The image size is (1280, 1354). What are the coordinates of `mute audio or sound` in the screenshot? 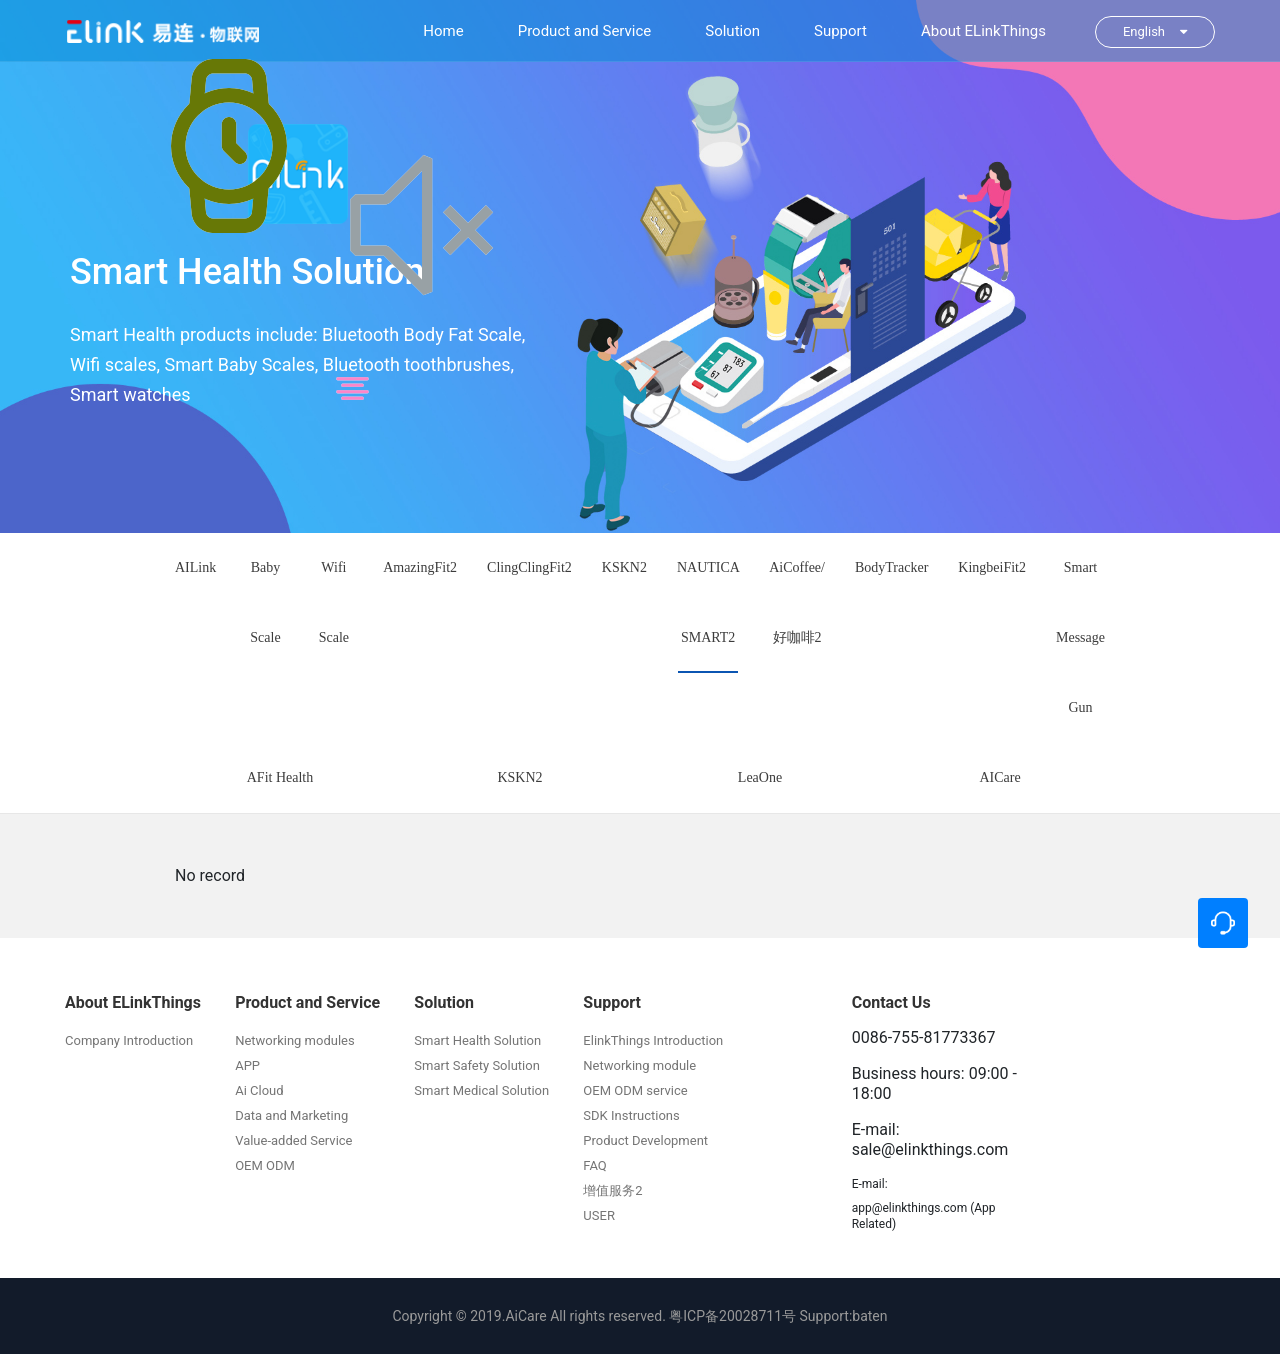 It's located at (422, 225).